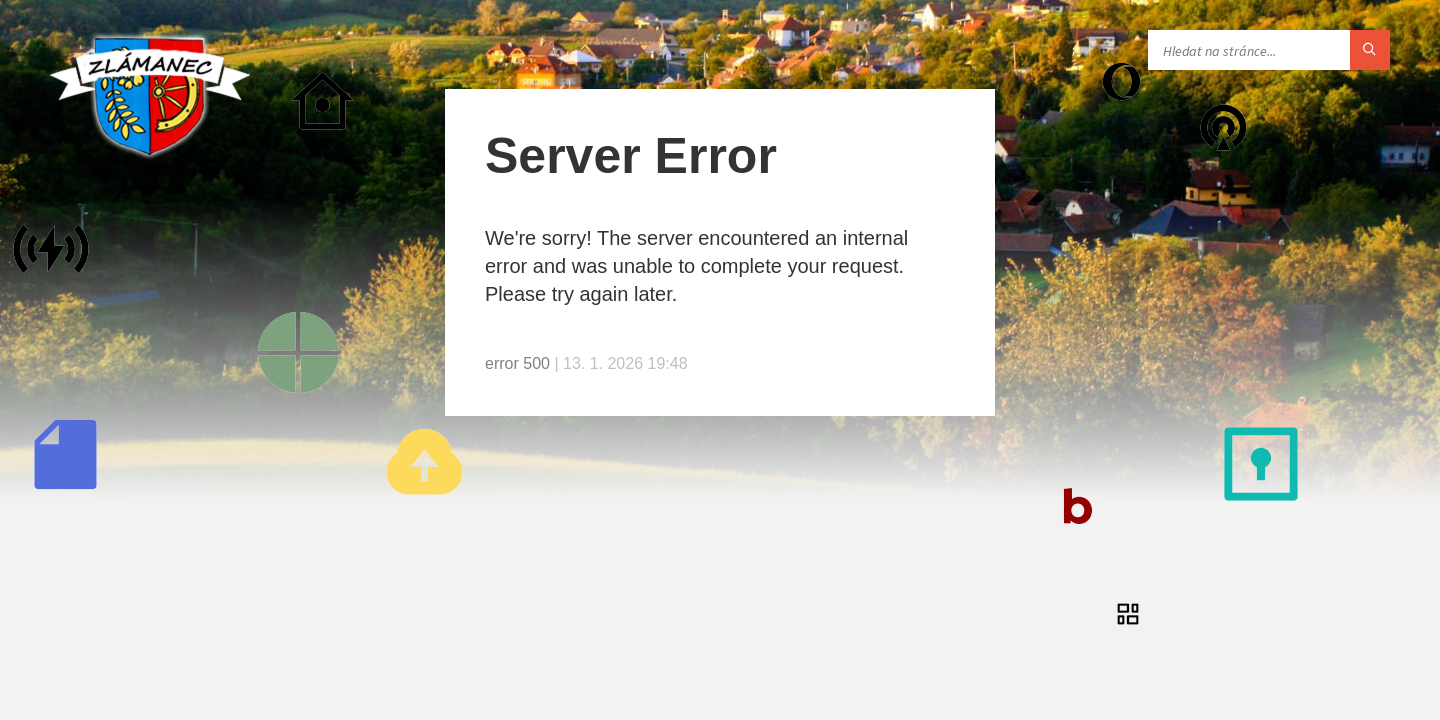 This screenshot has height=720, width=1440. I want to click on access the dashboard or control panel, so click(1128, 614).